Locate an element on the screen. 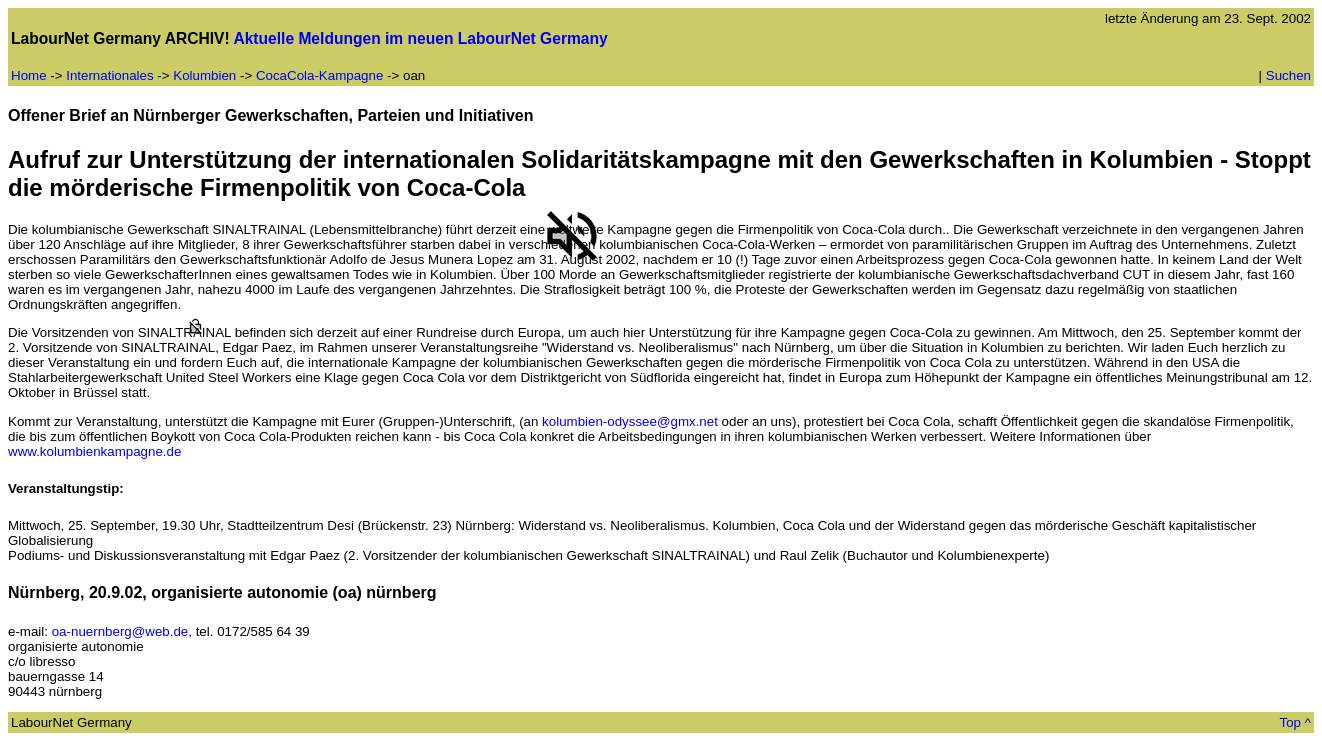 This screenshot has height=741, width=1322. indicates an unencrypted or insecure connection is located at coordinates (195, 326).